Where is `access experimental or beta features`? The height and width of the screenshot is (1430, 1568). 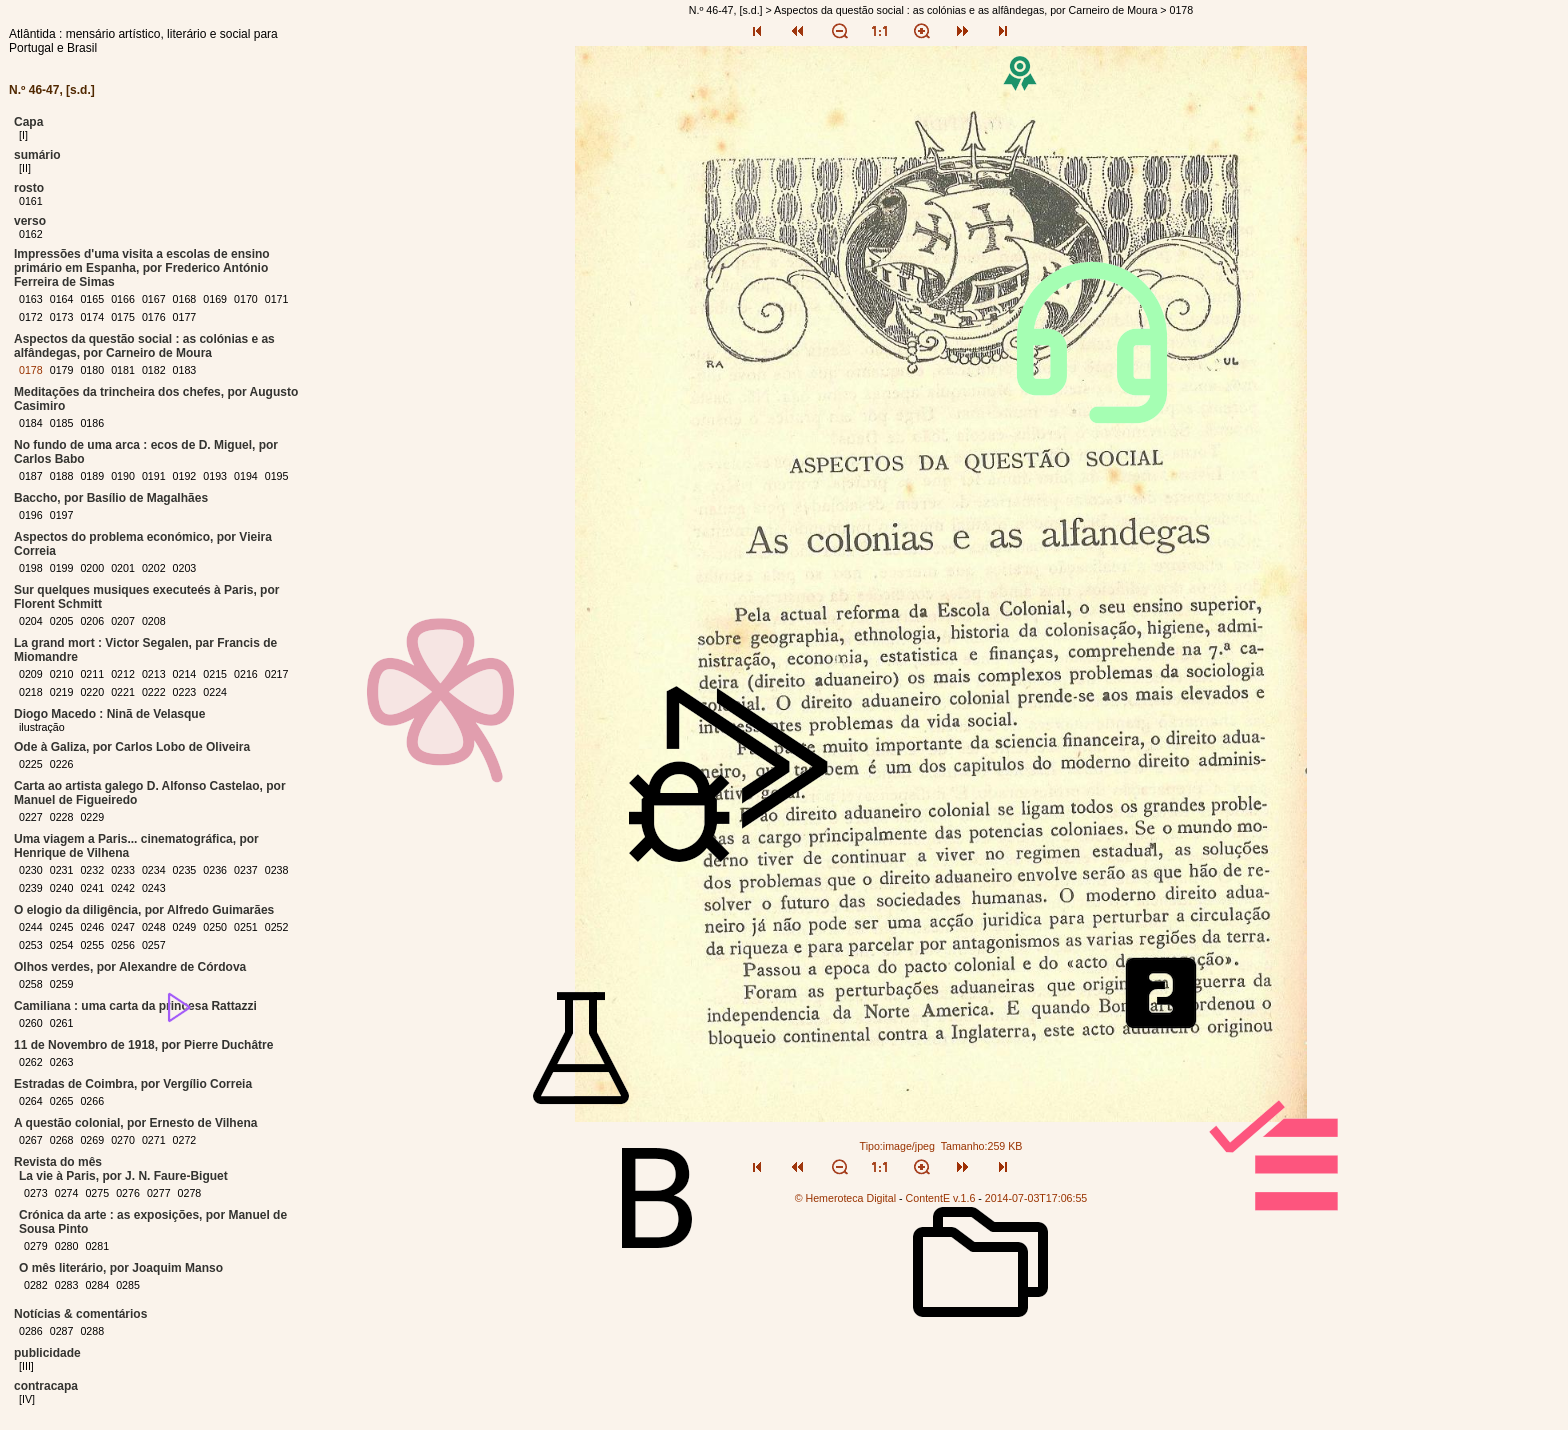 access experimental or beta features is located at coordinates (581, 1048).